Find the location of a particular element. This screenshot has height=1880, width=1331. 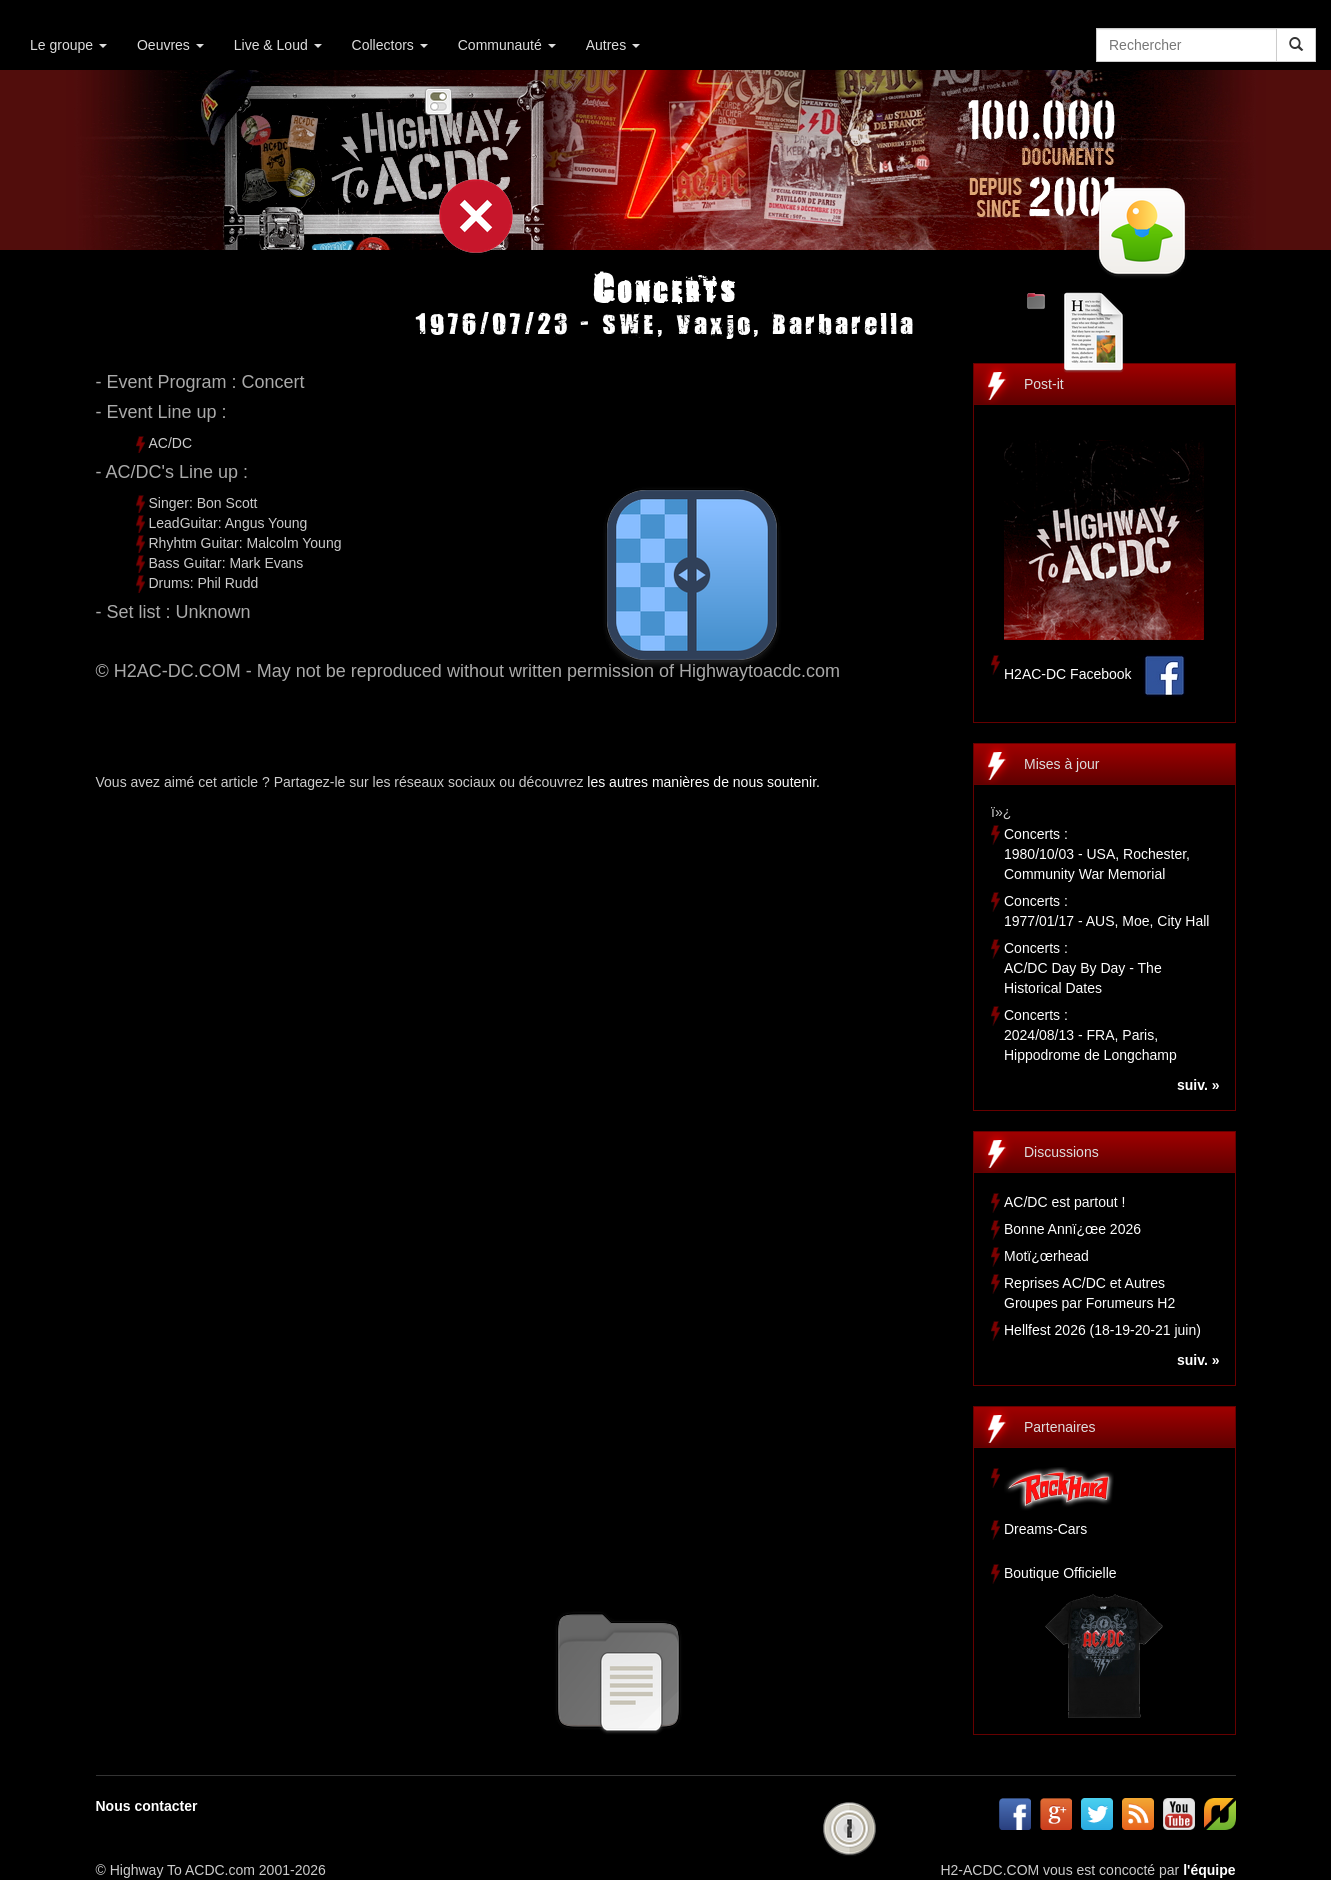

open Upscayl image upscaling app is located at coordinates (692, 575).